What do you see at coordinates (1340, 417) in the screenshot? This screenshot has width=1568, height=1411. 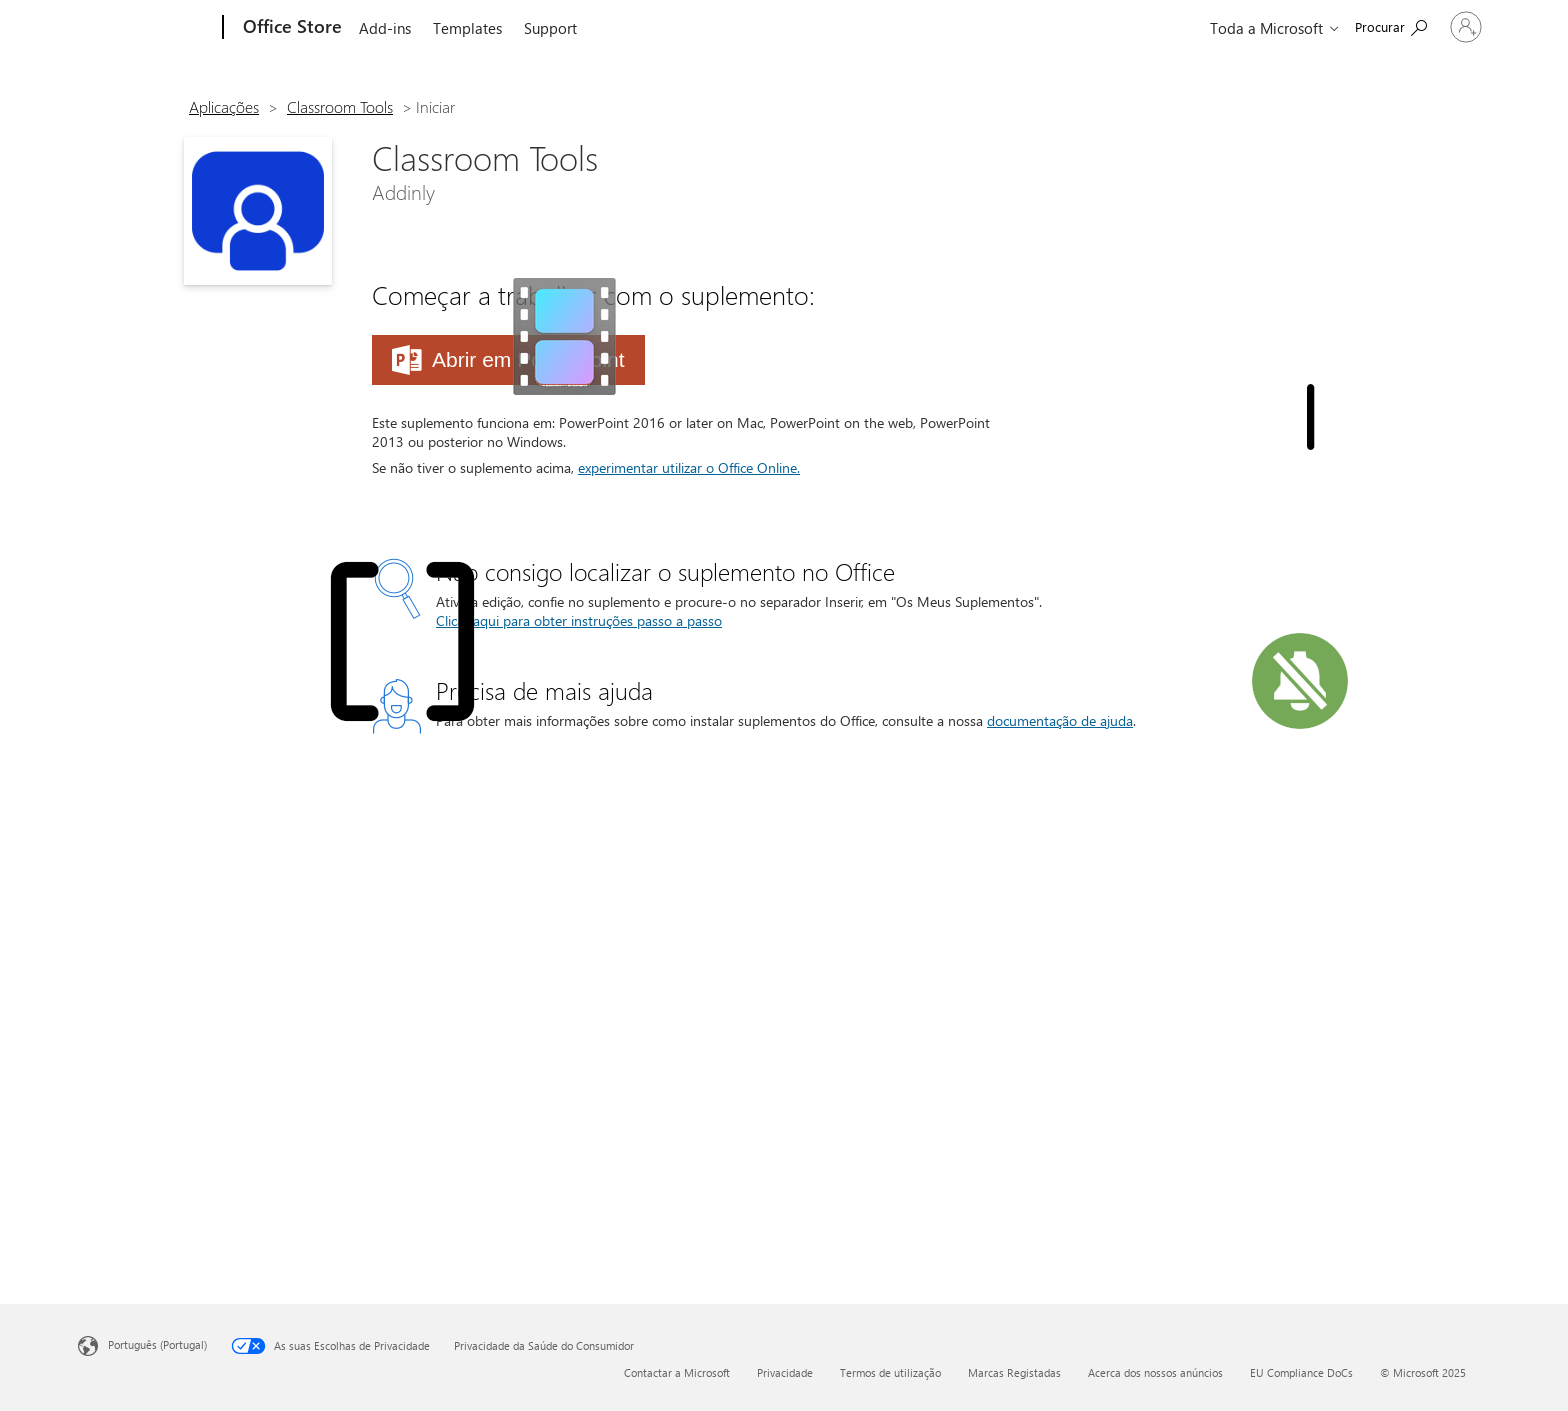 I see `indicates a count of one` at bounding box center [1340, 417].